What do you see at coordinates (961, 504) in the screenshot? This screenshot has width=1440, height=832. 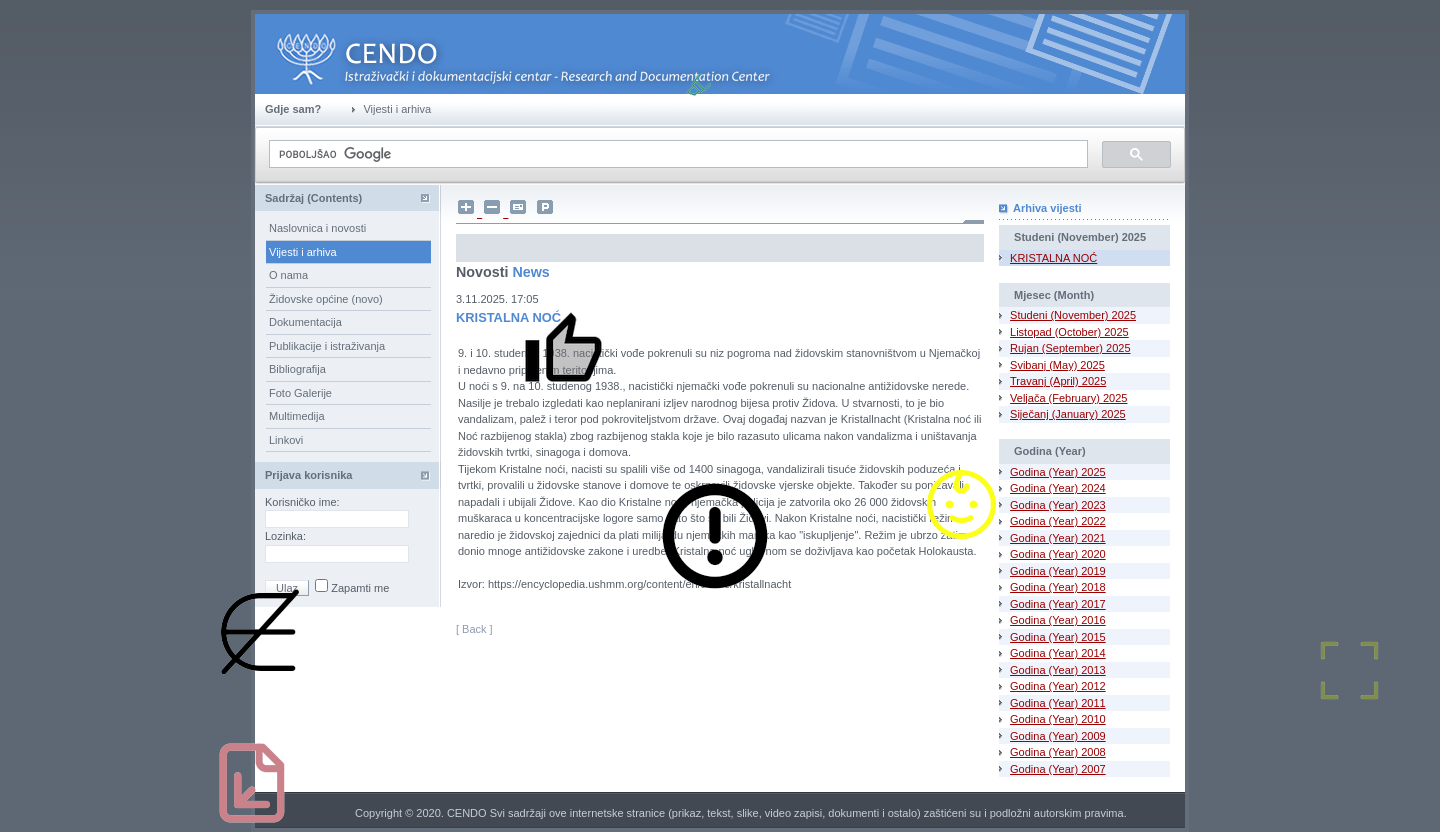 I see `access baby or child-related settings` at bounding box center [961, 504].